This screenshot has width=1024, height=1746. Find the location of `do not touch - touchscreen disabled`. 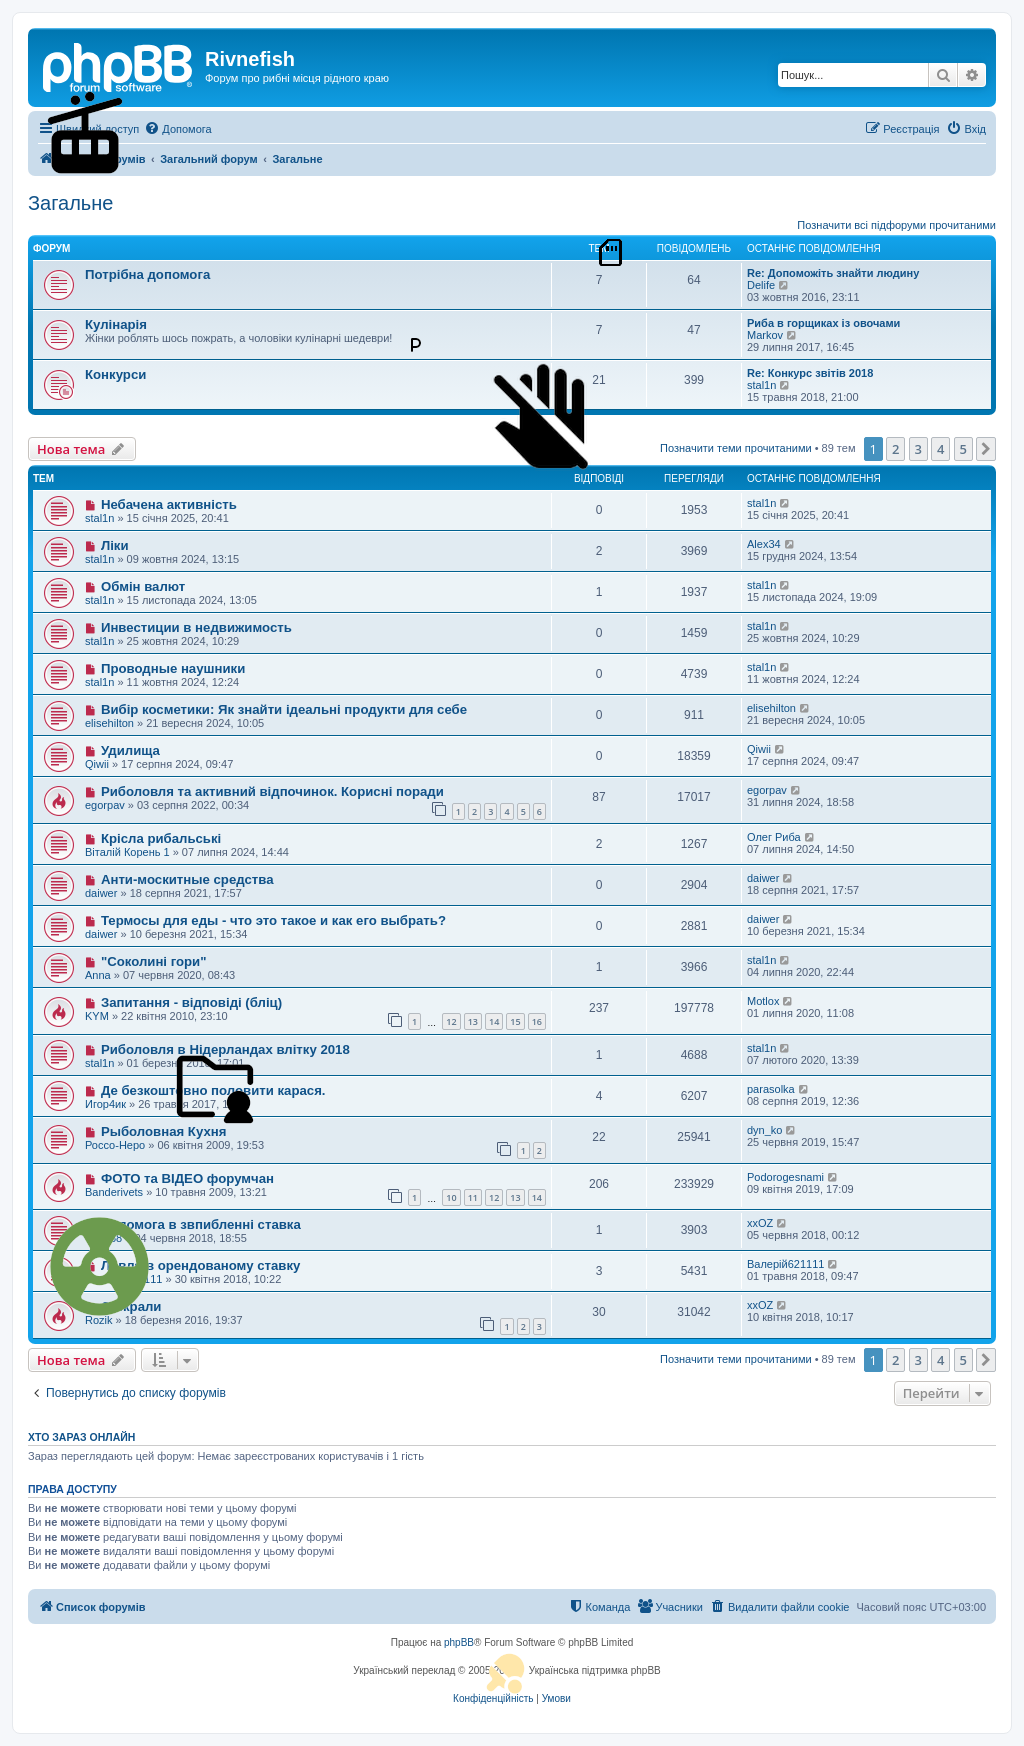

do not touch - touchscreen disabled is located at coordinates (544, 418).